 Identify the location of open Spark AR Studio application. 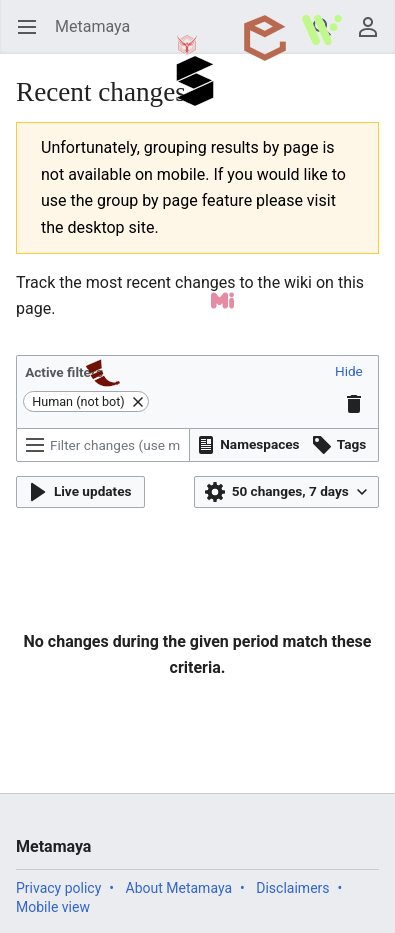
(195, 81).